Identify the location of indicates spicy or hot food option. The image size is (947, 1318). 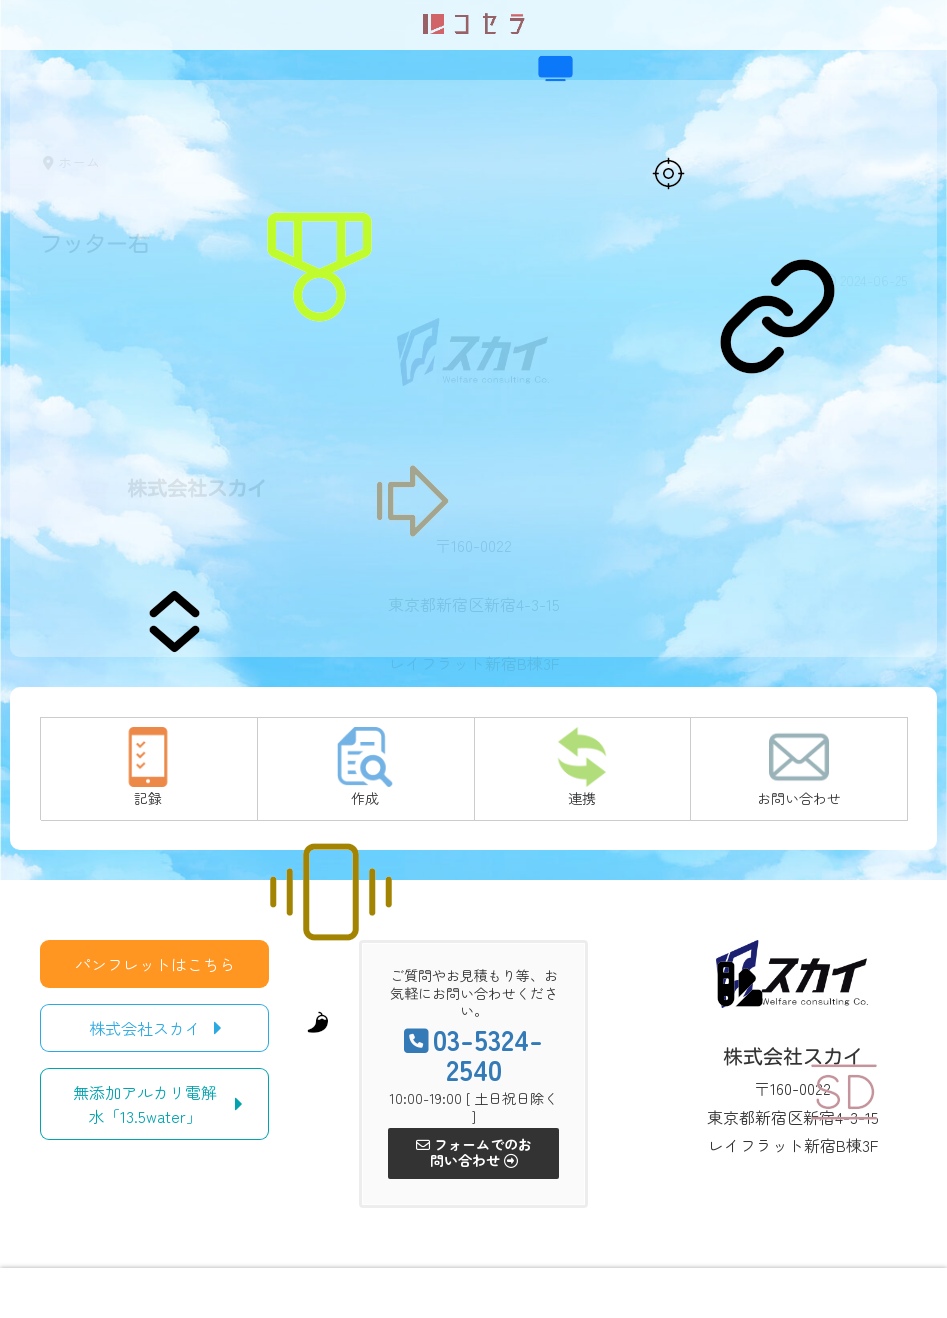
(319, 1023).